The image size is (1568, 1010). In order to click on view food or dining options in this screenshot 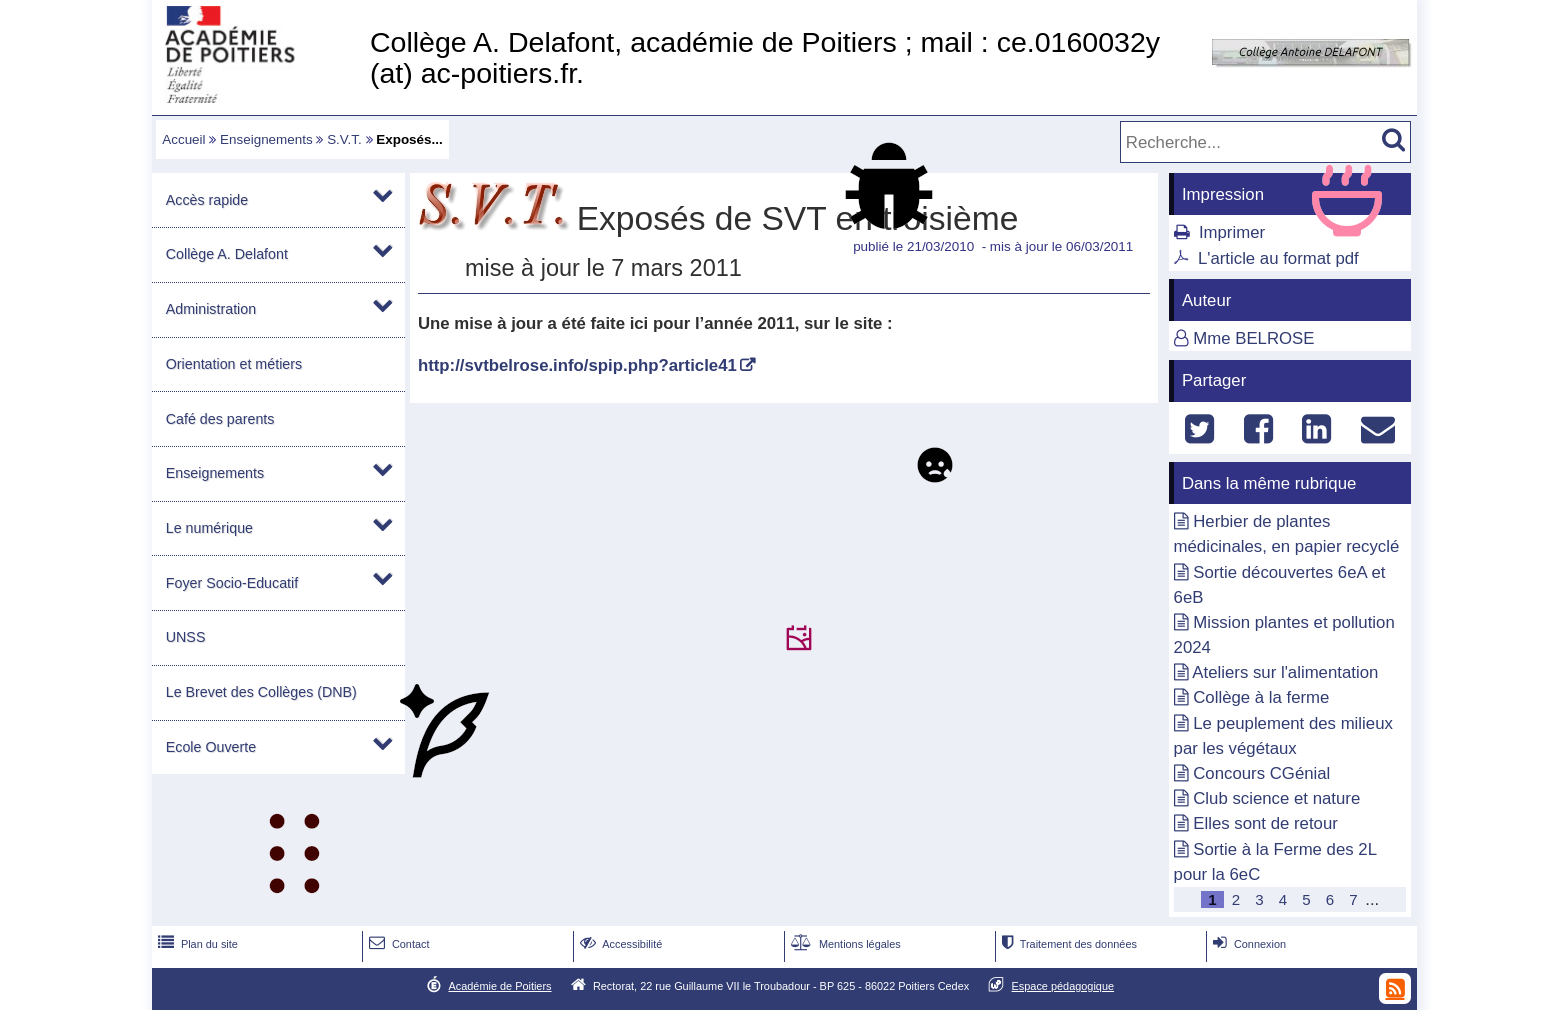, I will do `click(1347, 205)`.